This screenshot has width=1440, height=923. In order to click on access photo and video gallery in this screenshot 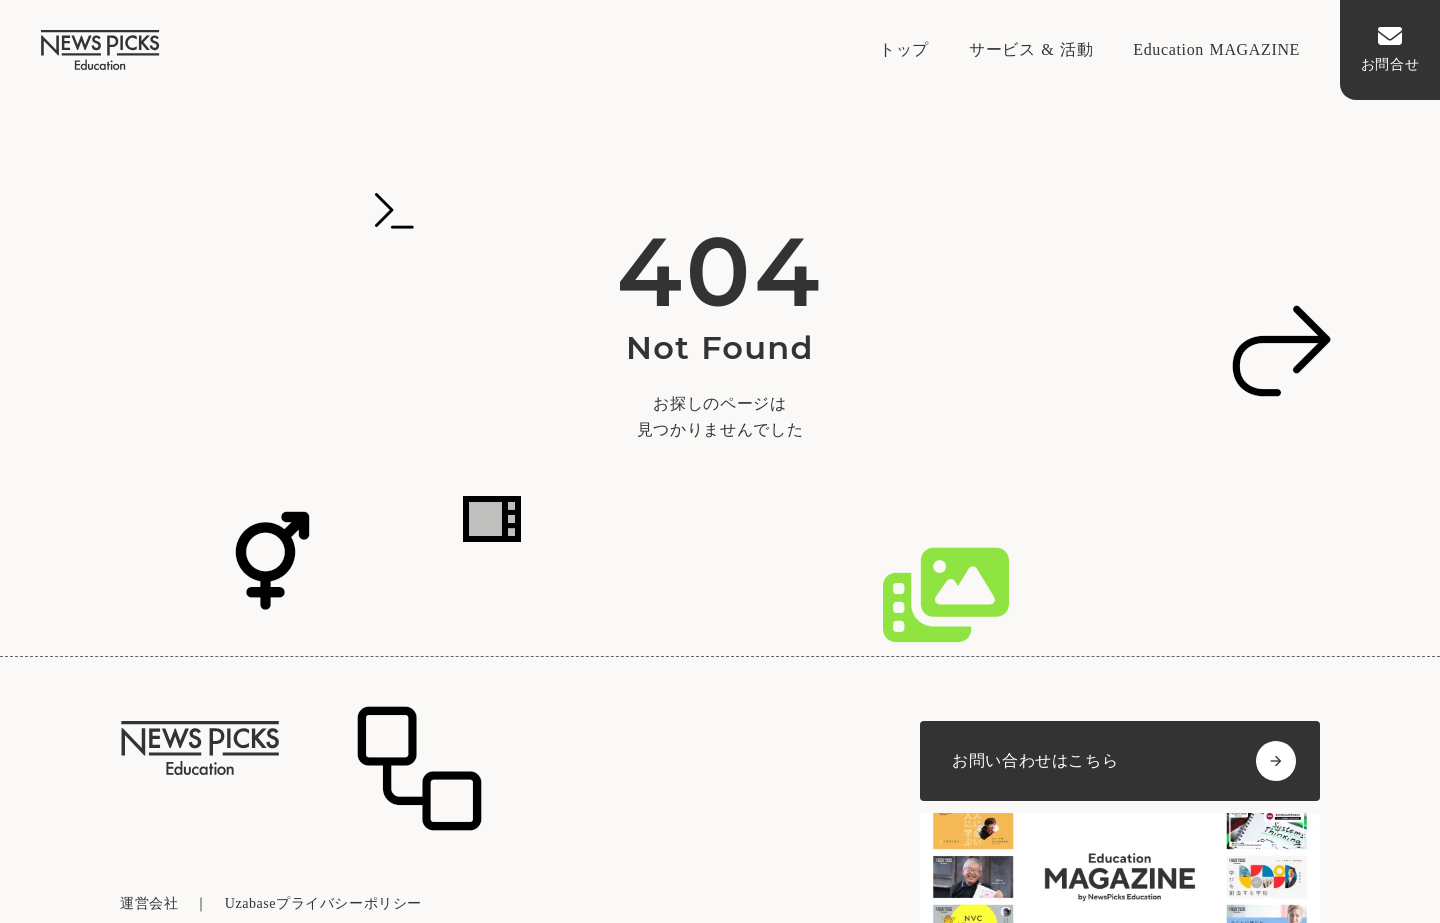, I will do `click(946, 598)`.